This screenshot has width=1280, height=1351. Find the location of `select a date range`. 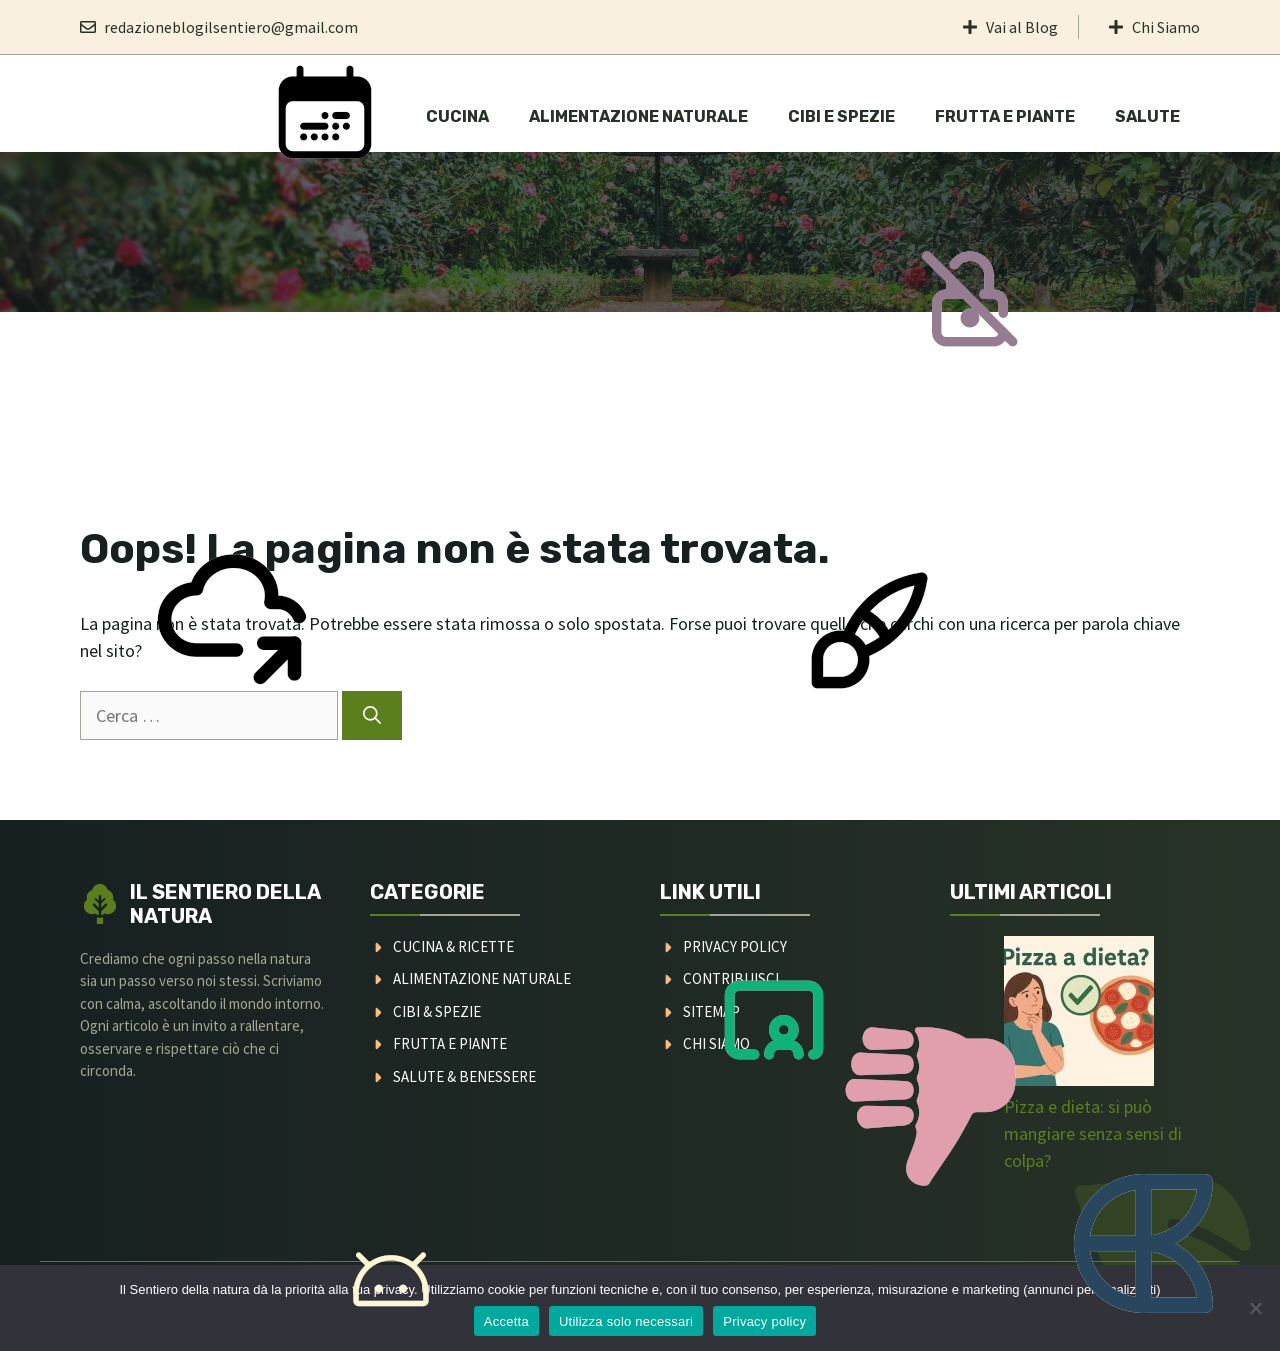

select a date range is located at coordinates (325, 112).